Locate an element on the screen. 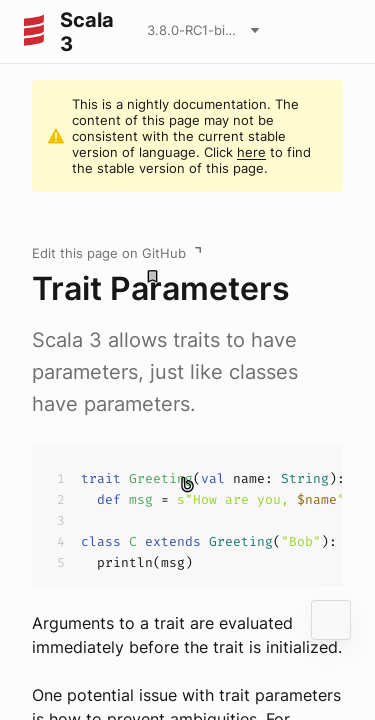 This screenshot has height=720, width=375. bookmark this item is located at coordinates (152, 276).